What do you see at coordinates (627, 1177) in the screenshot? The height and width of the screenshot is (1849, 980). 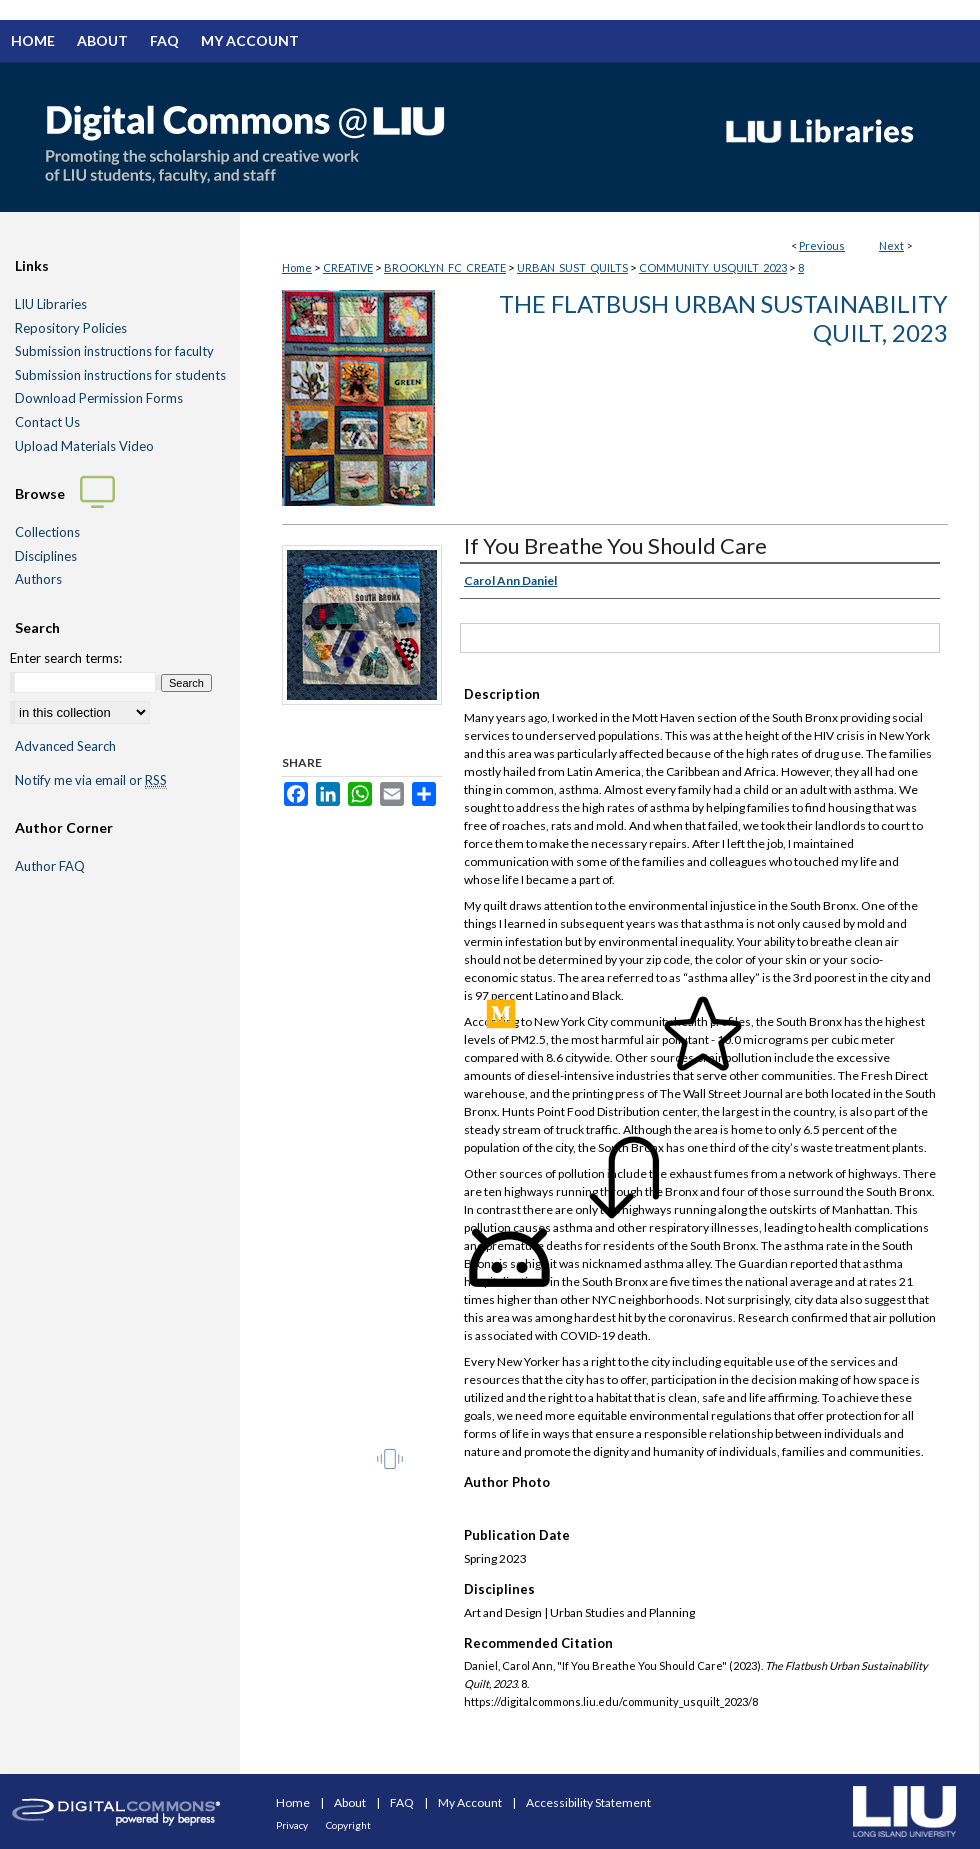 I see `undo or go back to previous state` at bounding box center [627, 1177].